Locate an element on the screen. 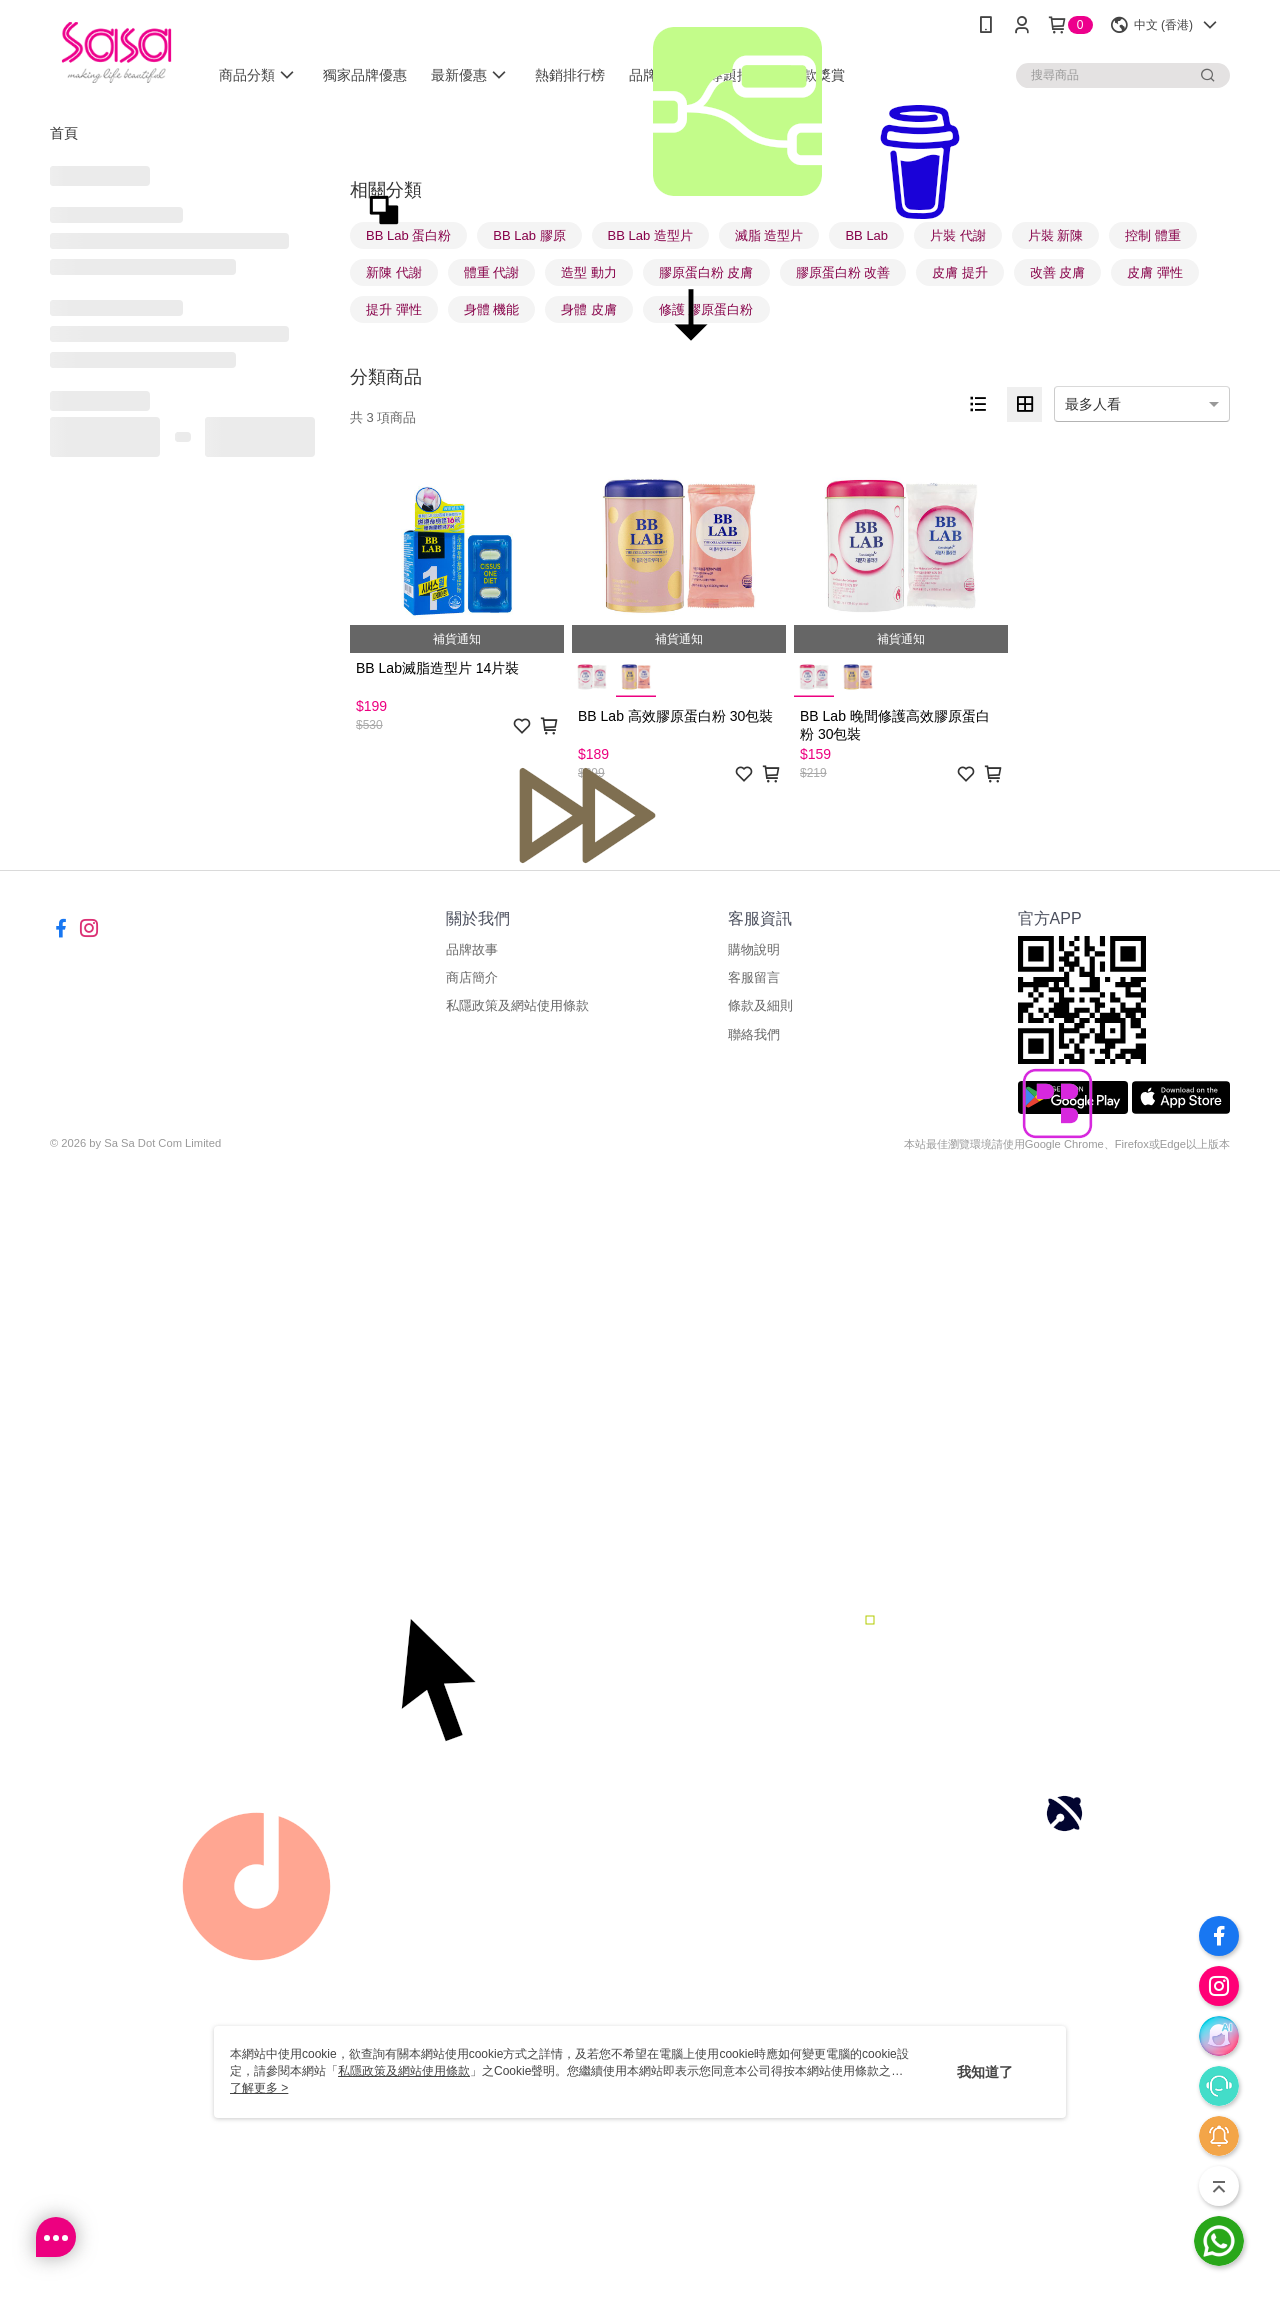 The width and height of the screenshot is (1280, 2302). open Node-RED flow editor is located at coordinates (737, 111).